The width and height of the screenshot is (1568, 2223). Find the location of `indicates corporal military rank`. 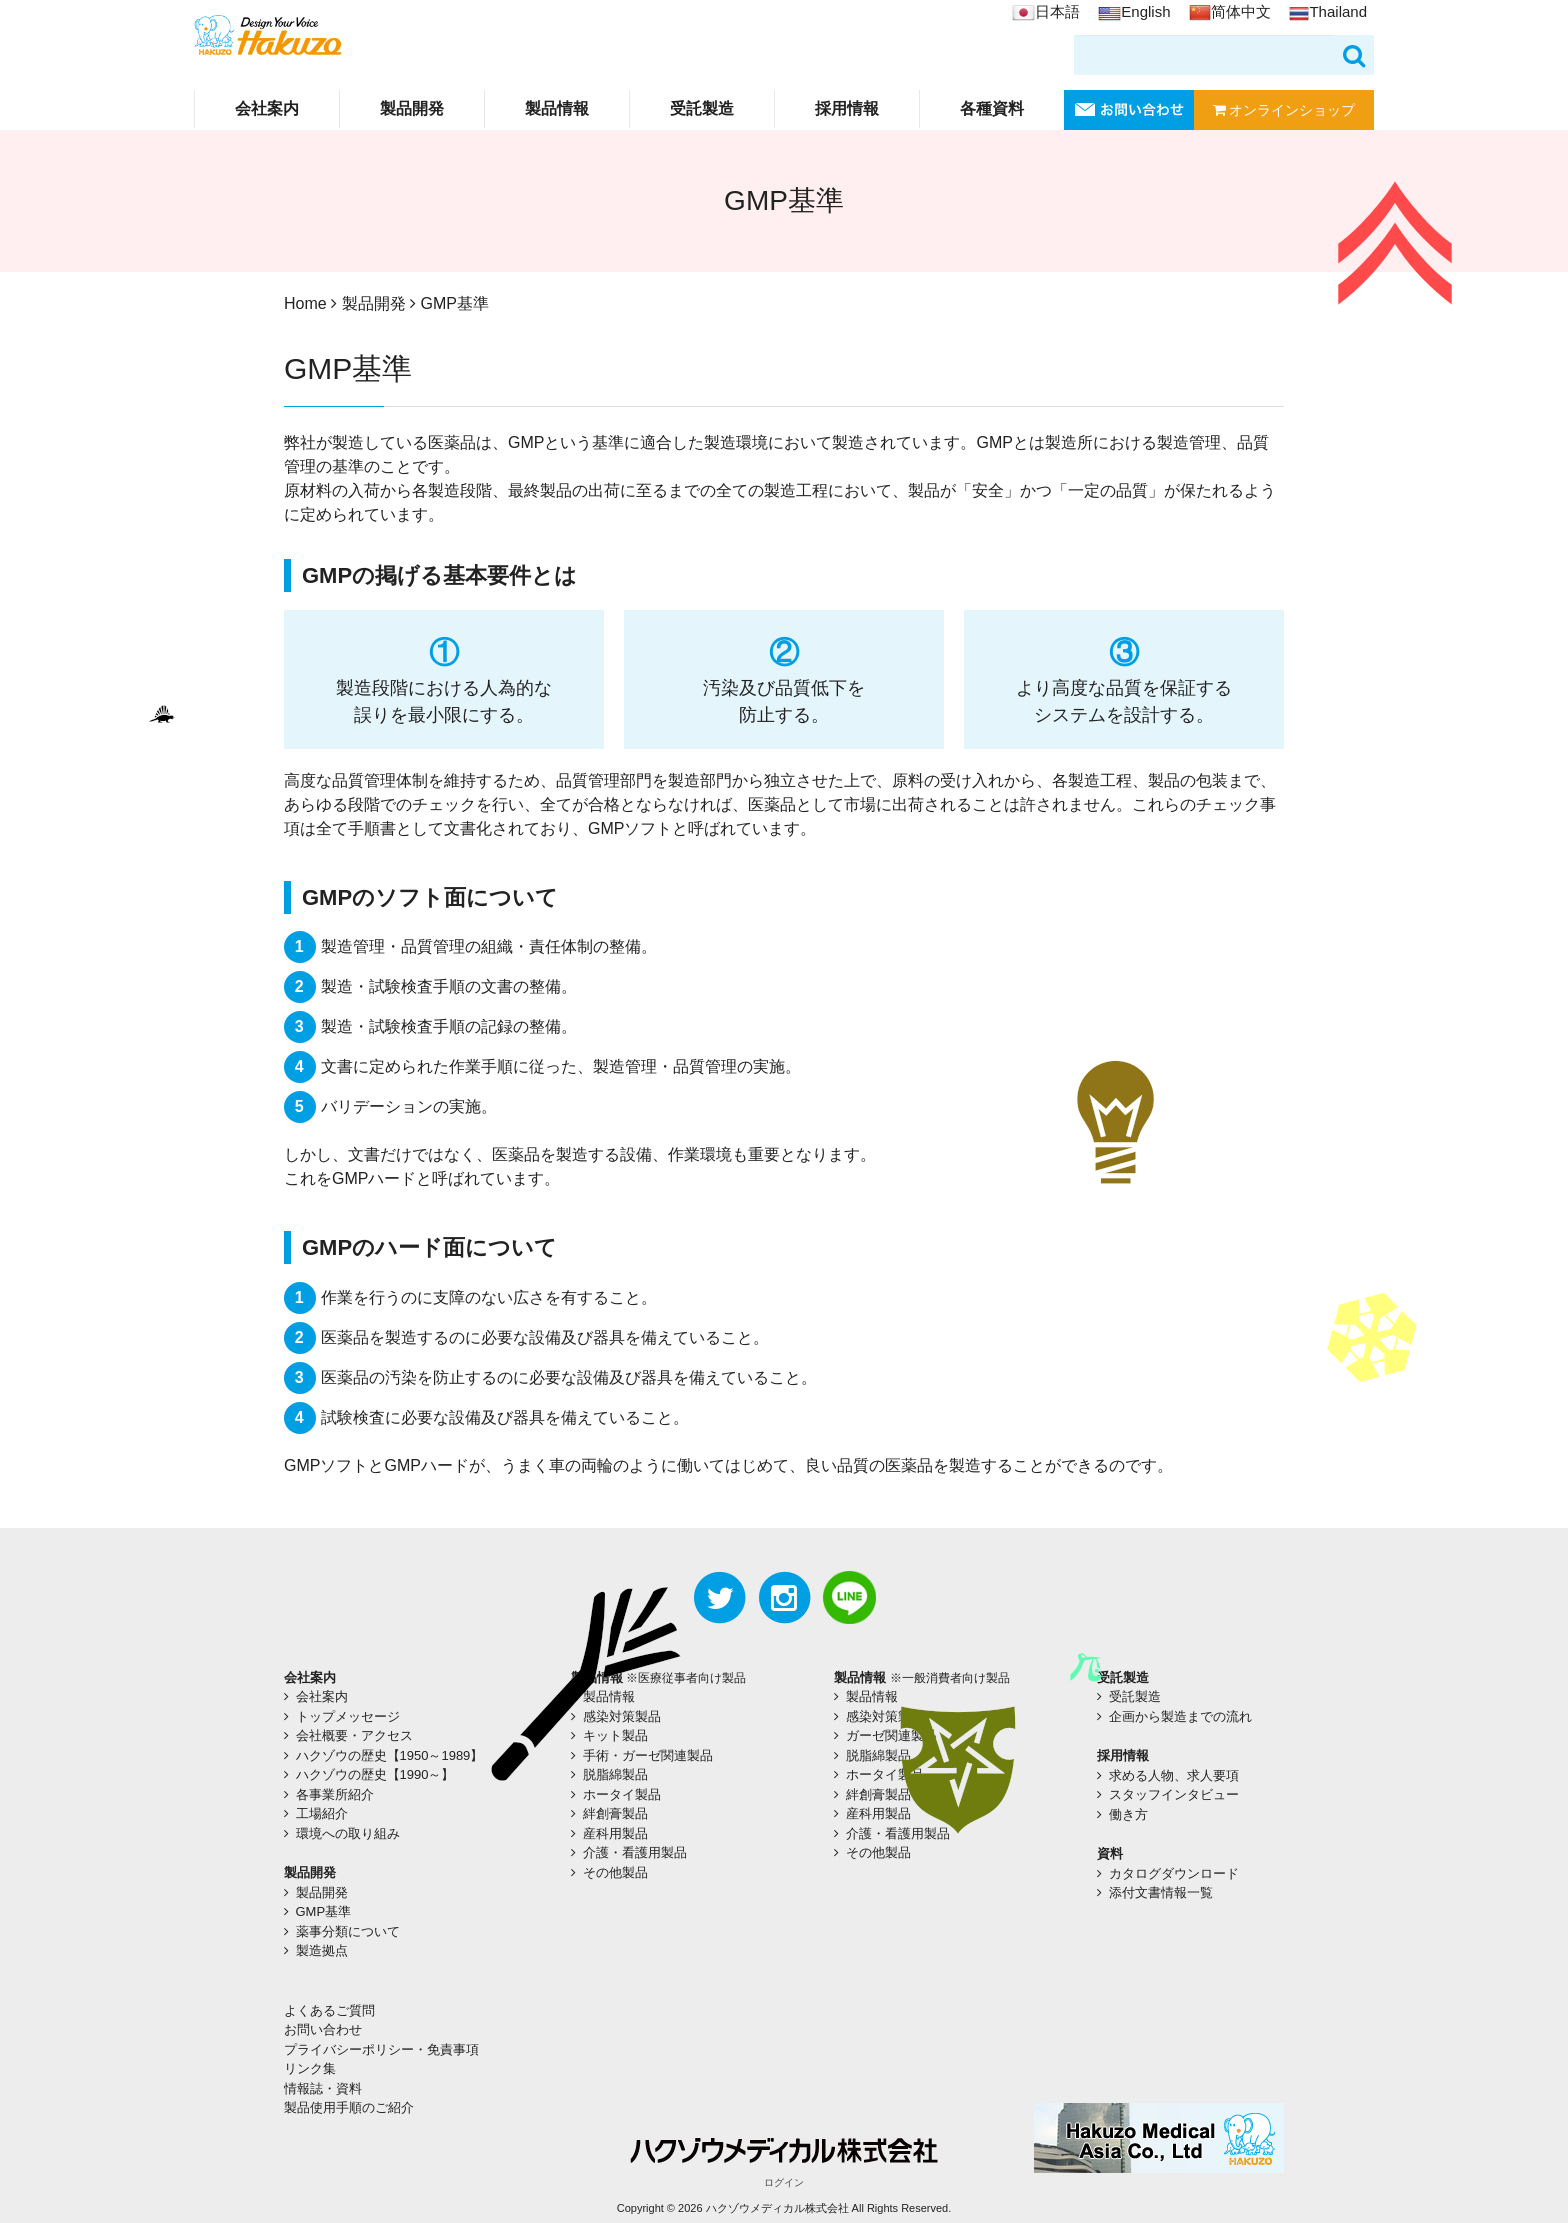

indicates corporal military rank is located at coordinates (1395, 243).